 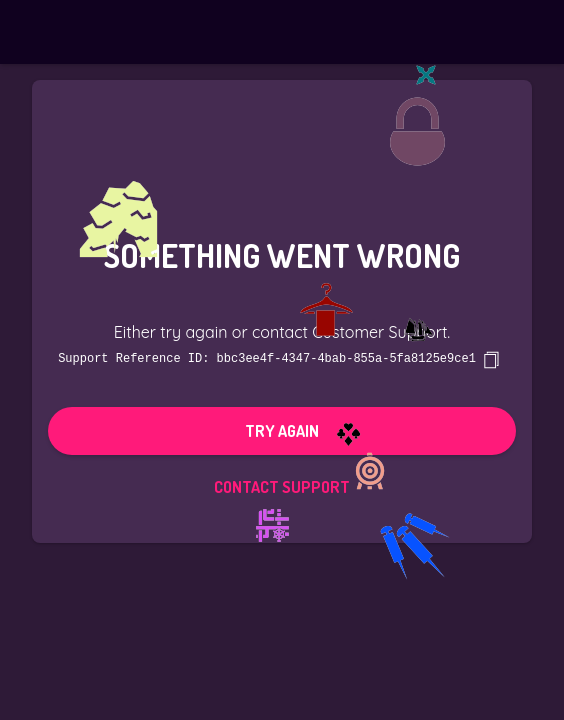 I want to click on access plumbing or pipe-based puzzle game, so click(x=272, y=525).